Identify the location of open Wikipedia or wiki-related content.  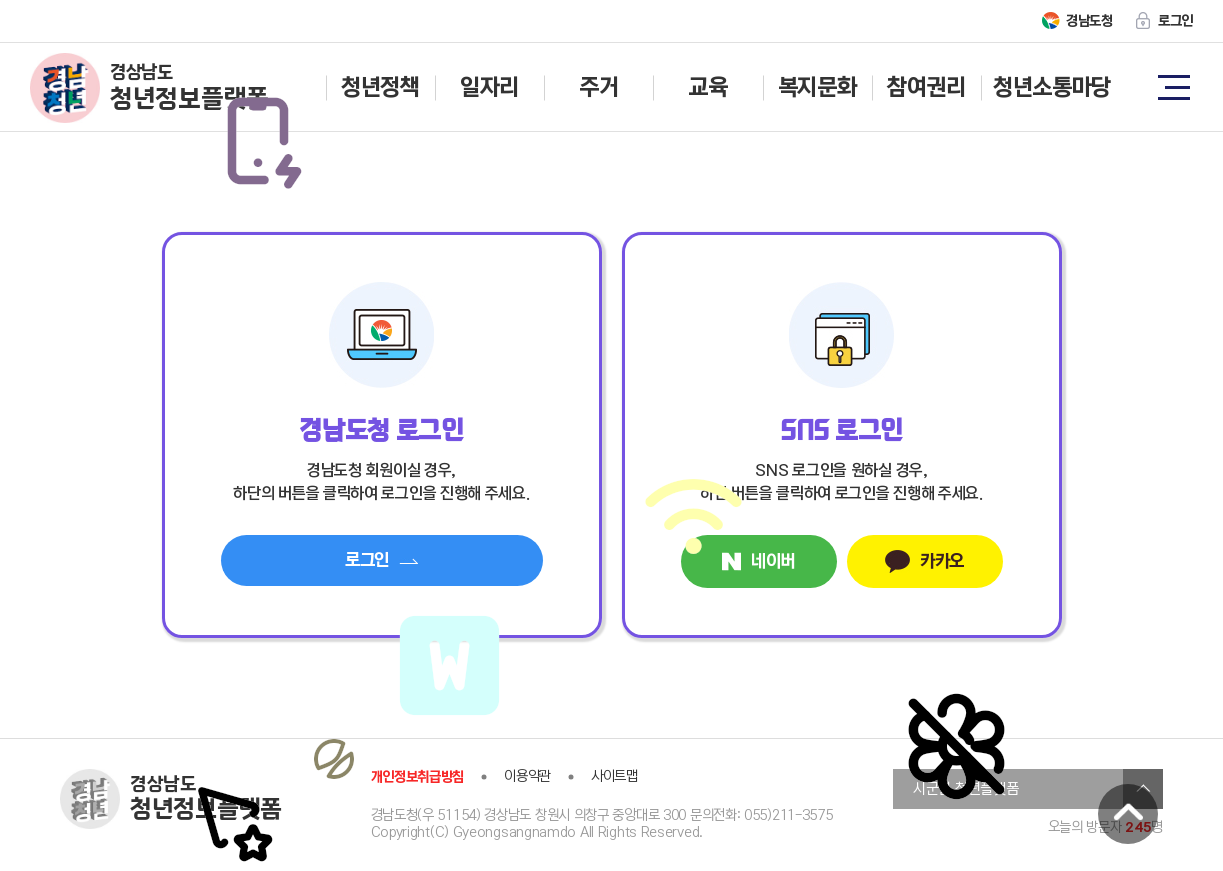
(449, 665).